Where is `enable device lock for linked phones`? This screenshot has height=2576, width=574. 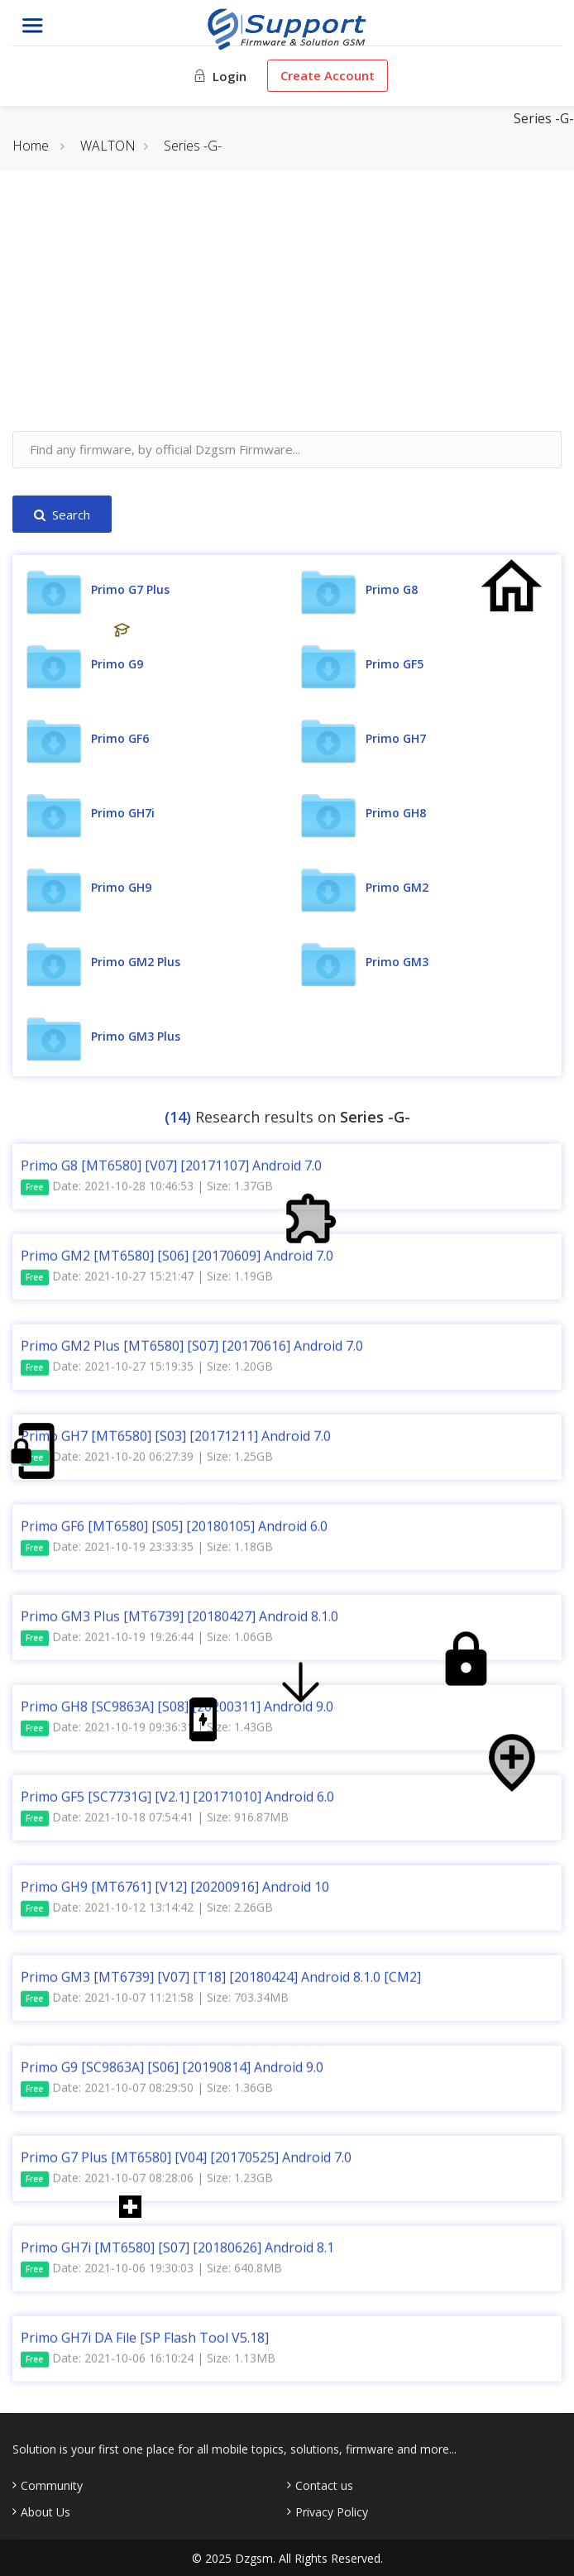 enable device lock for linked phones is located at coordinates (31, 1451).